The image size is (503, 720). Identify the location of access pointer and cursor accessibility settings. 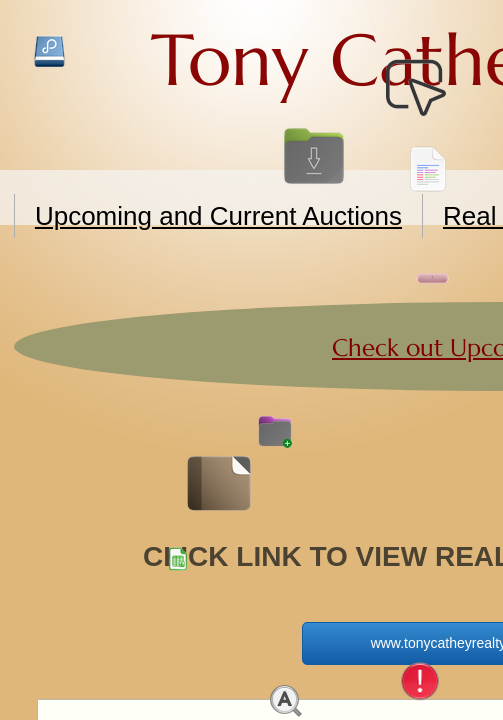
(416, 86).